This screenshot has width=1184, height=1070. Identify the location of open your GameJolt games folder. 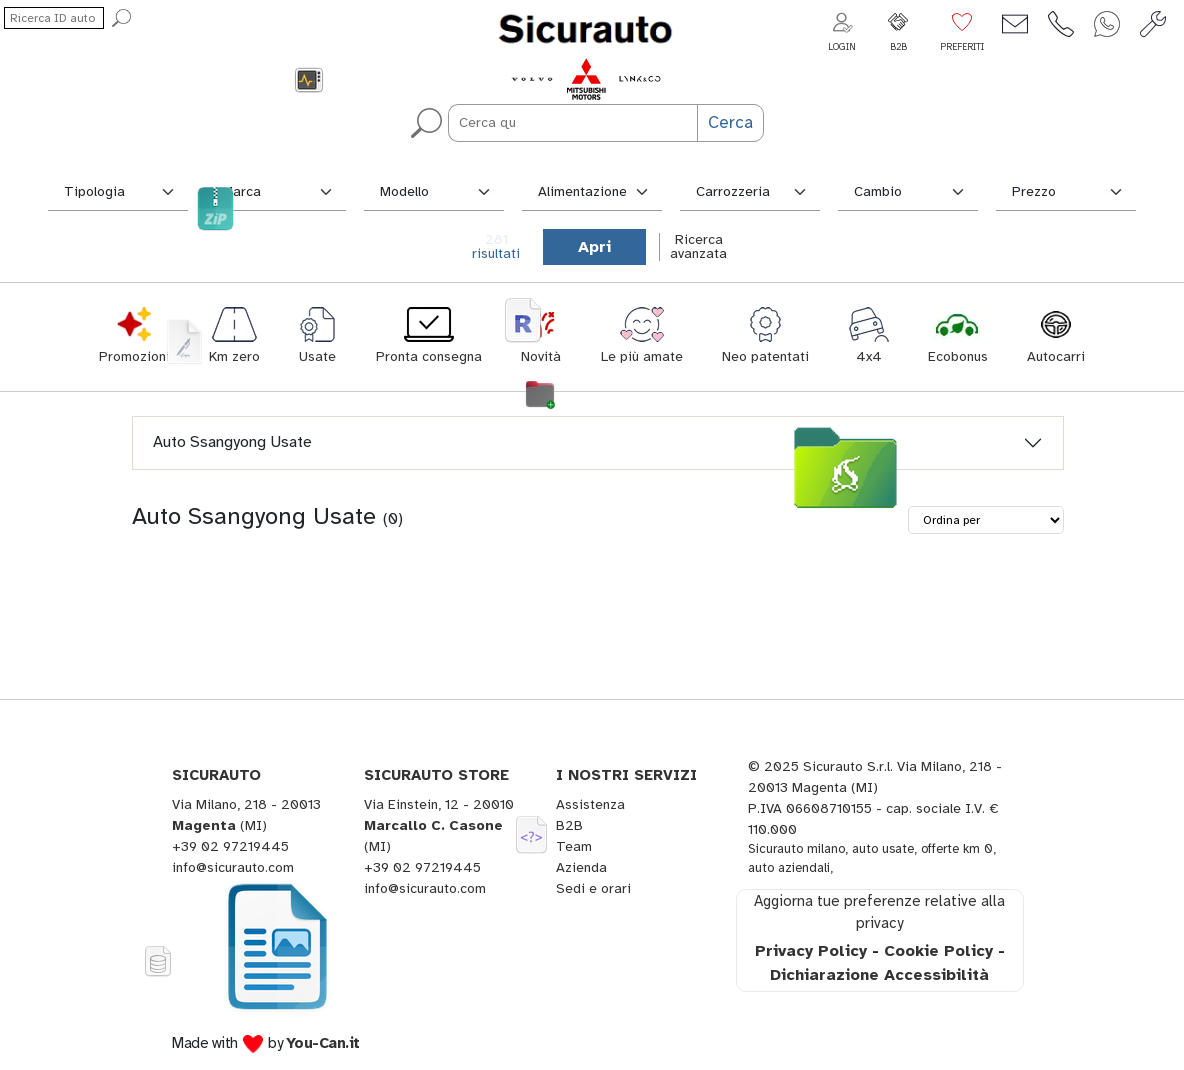
(845, 470).